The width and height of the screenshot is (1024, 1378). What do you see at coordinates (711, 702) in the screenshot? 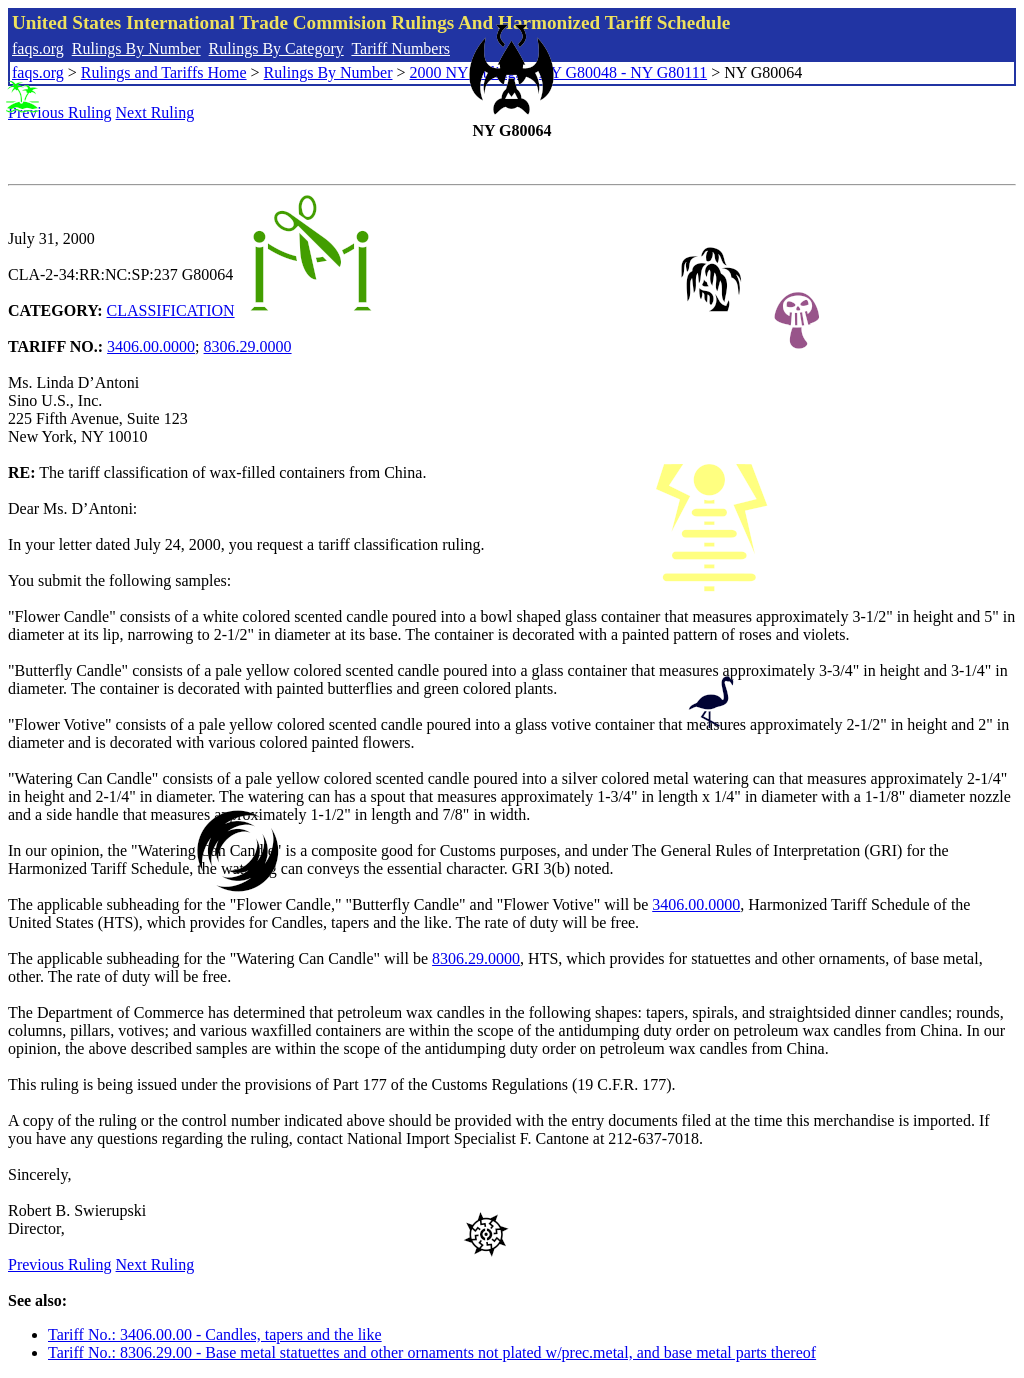
I see `decorative flamingo icon for tropical or summer-themed content` at bounding box center [711, 702].